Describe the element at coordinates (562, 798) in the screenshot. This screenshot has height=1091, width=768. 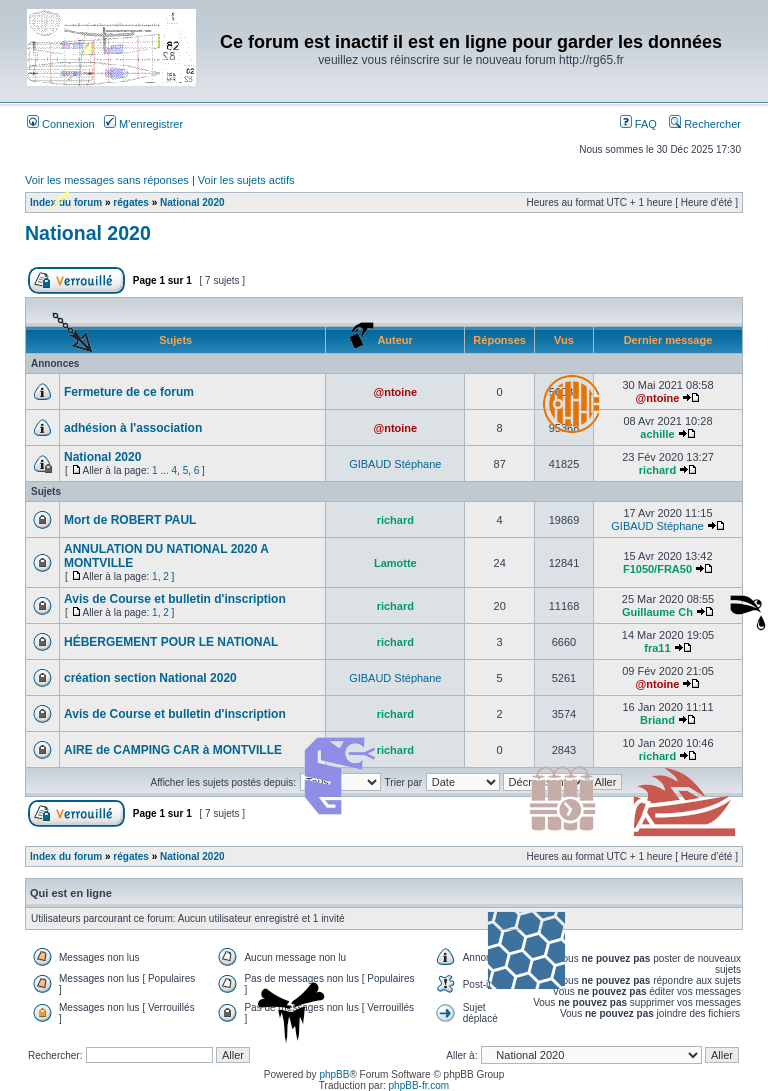
I see `activate a timed explosive or bomb in-game` at that location.